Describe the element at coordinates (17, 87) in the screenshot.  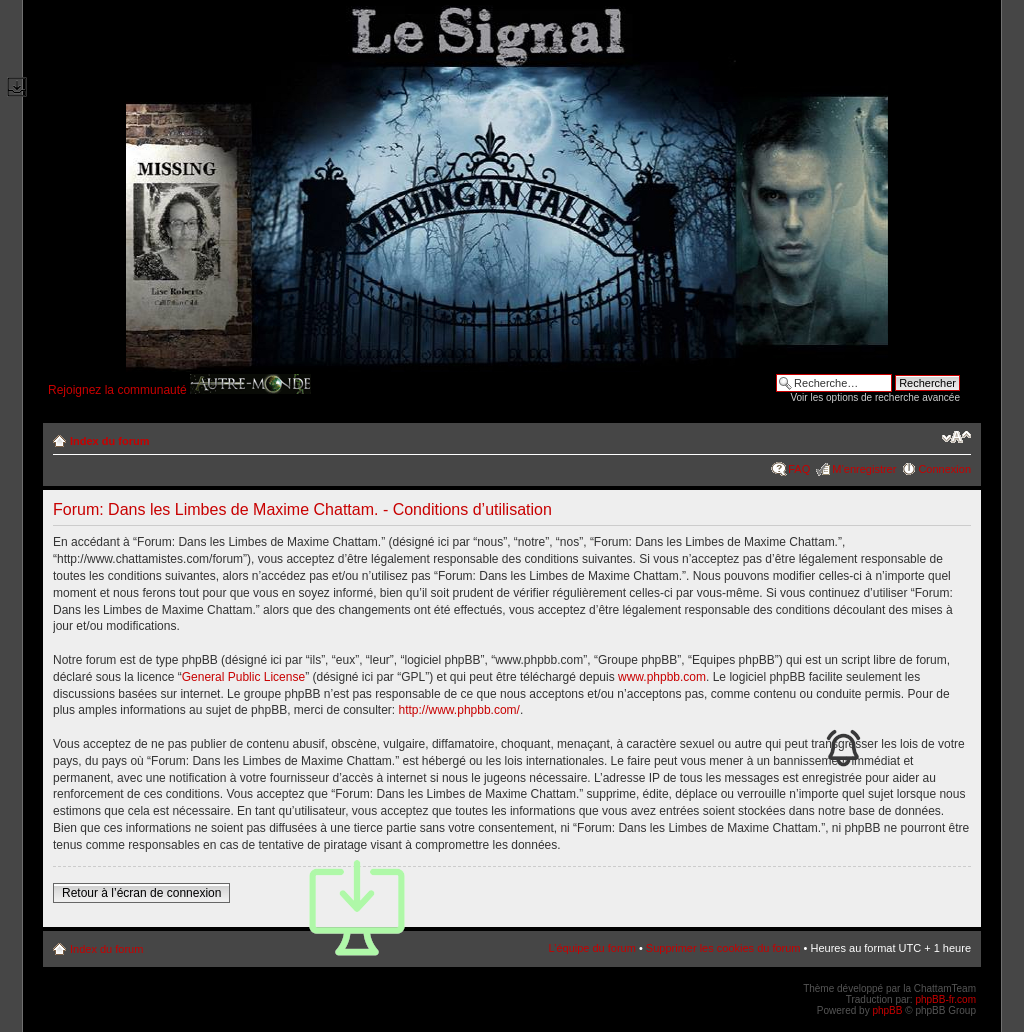
I see `download file to inbox or tray` at that location.